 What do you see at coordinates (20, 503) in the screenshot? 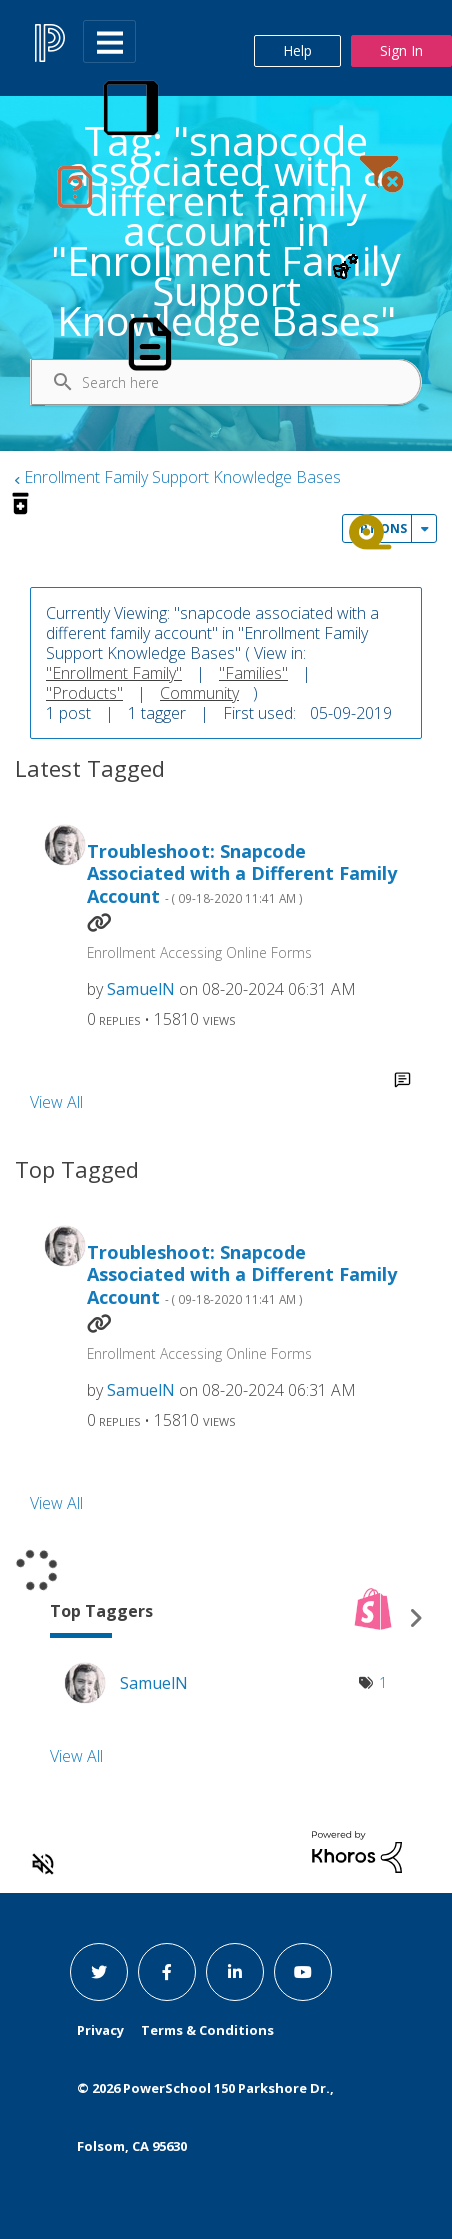
I see `view prescription medications` at bounding box center [20, 503].